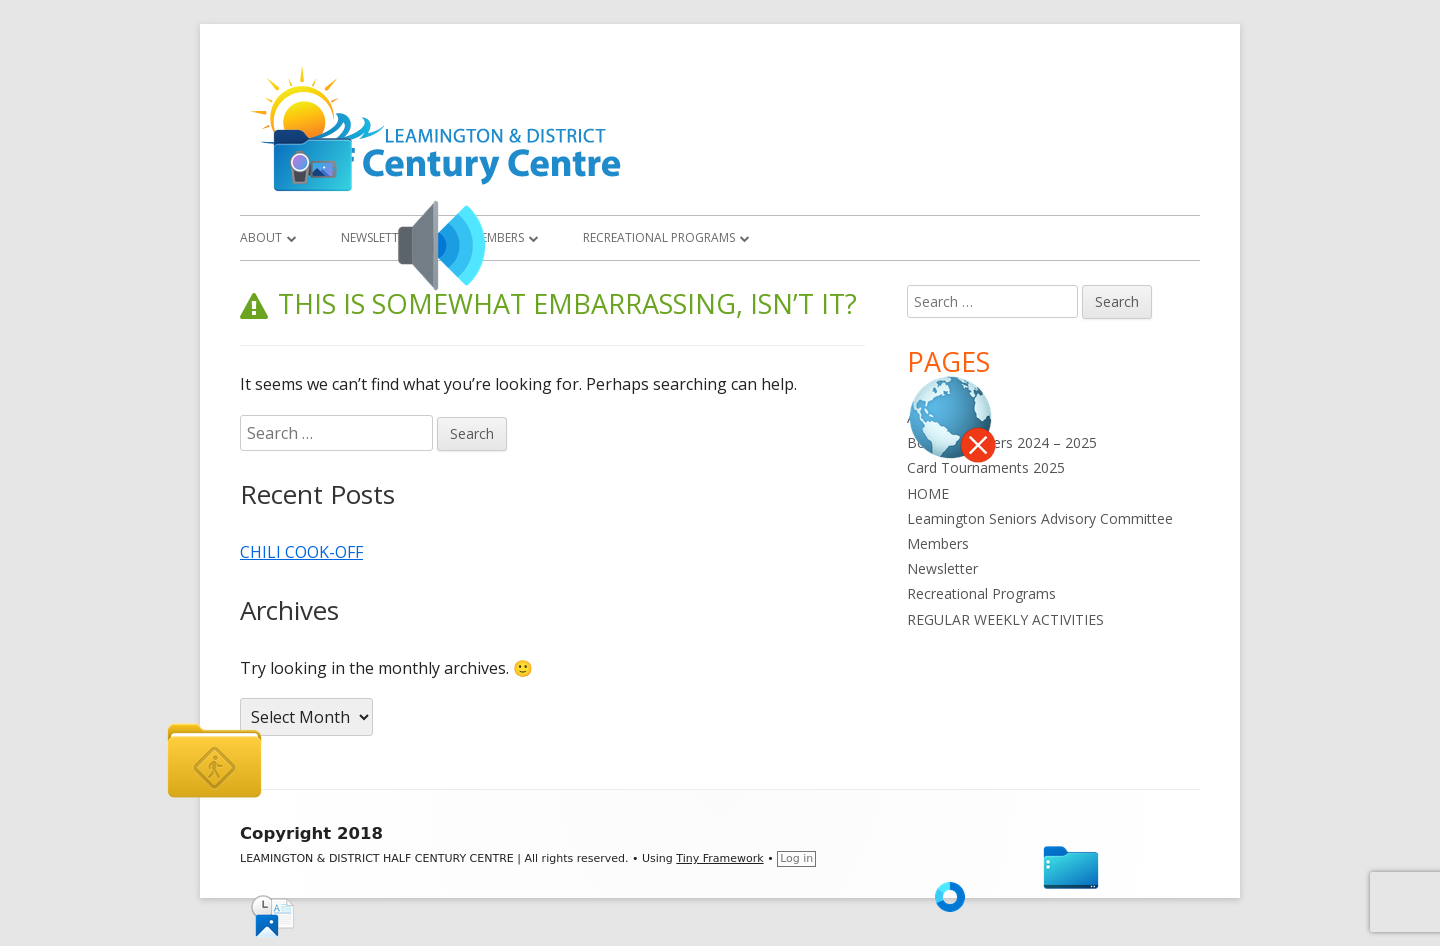 The height and width of the screenshot is (946, 1440). I want to click on open desktop folder, so click(1071, 869).